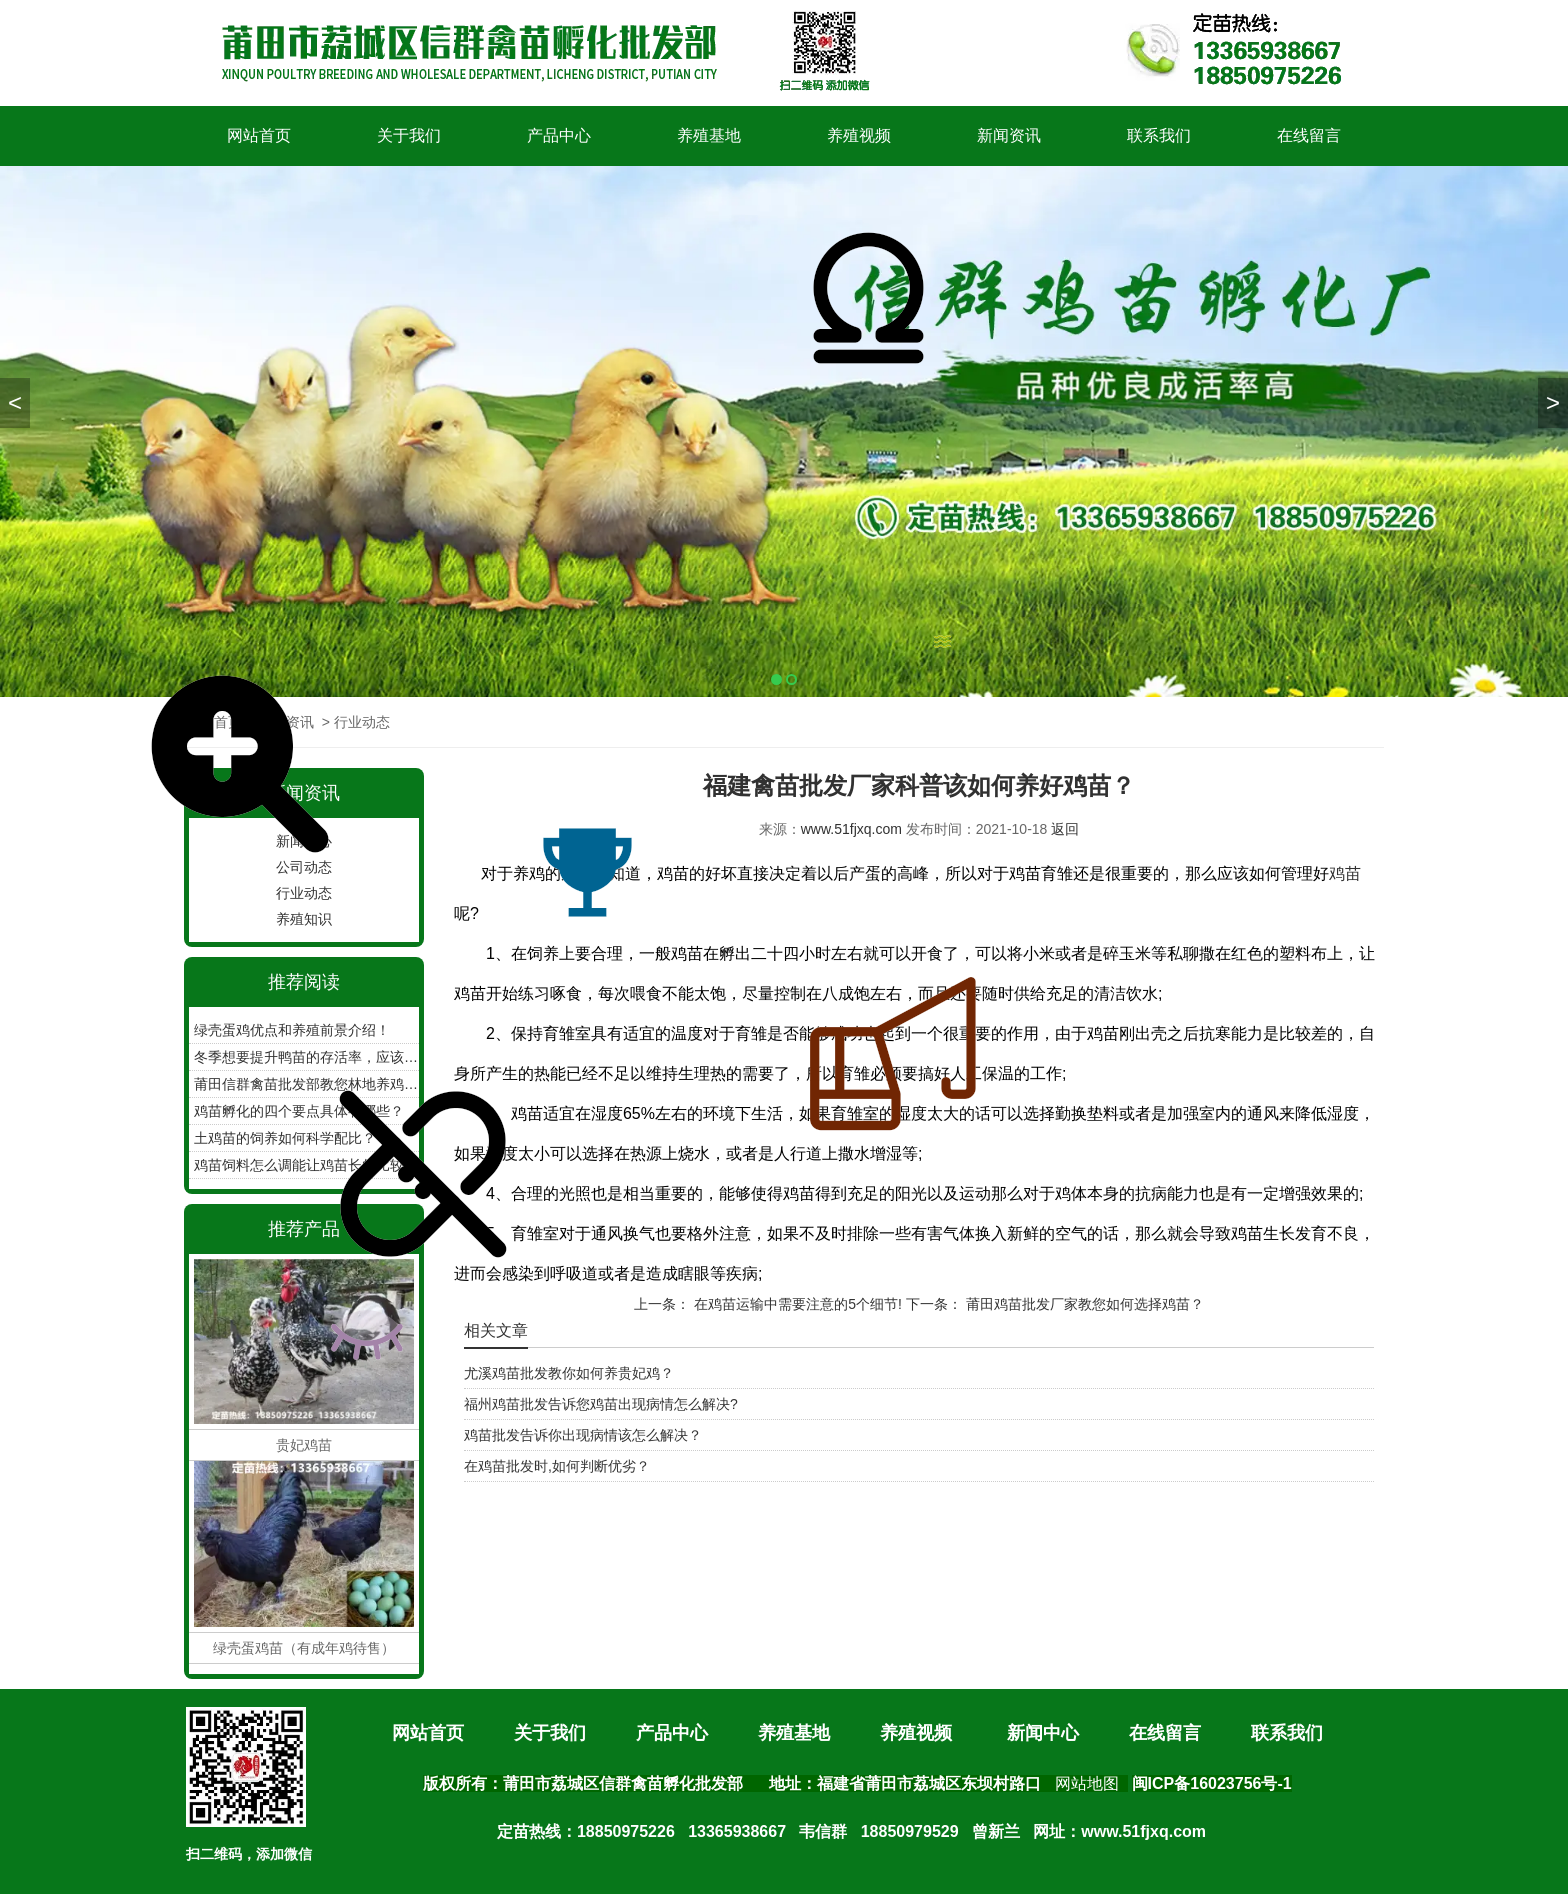  Describe the element at coordinates (240, 764) in the screenshot. I see `zoom in on content` at that location.